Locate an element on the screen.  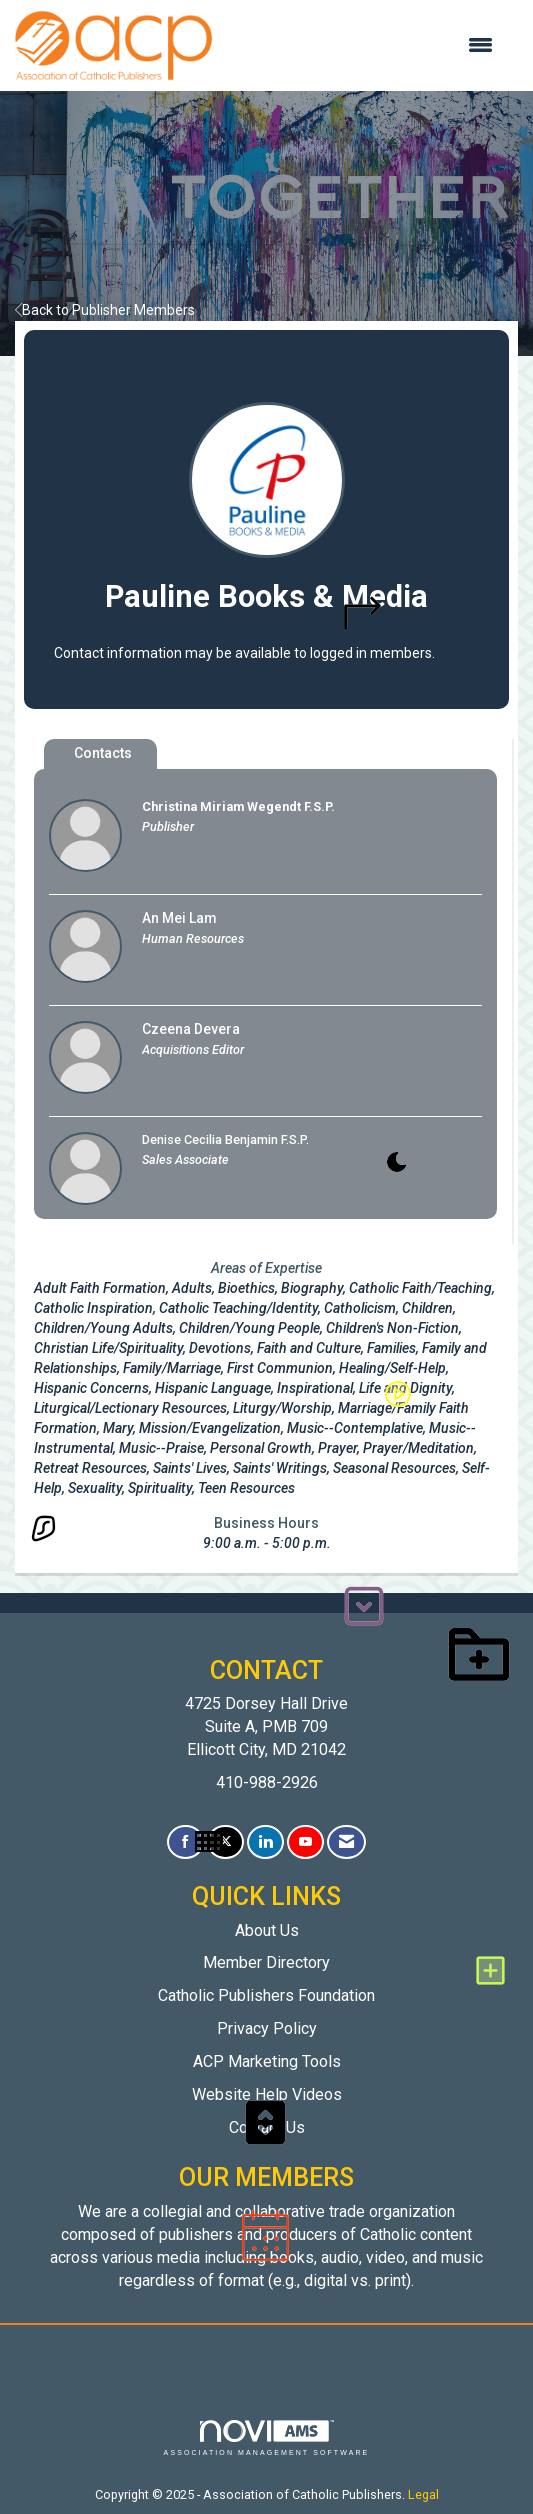
create a new folder is located at coordinates (479, 1655).